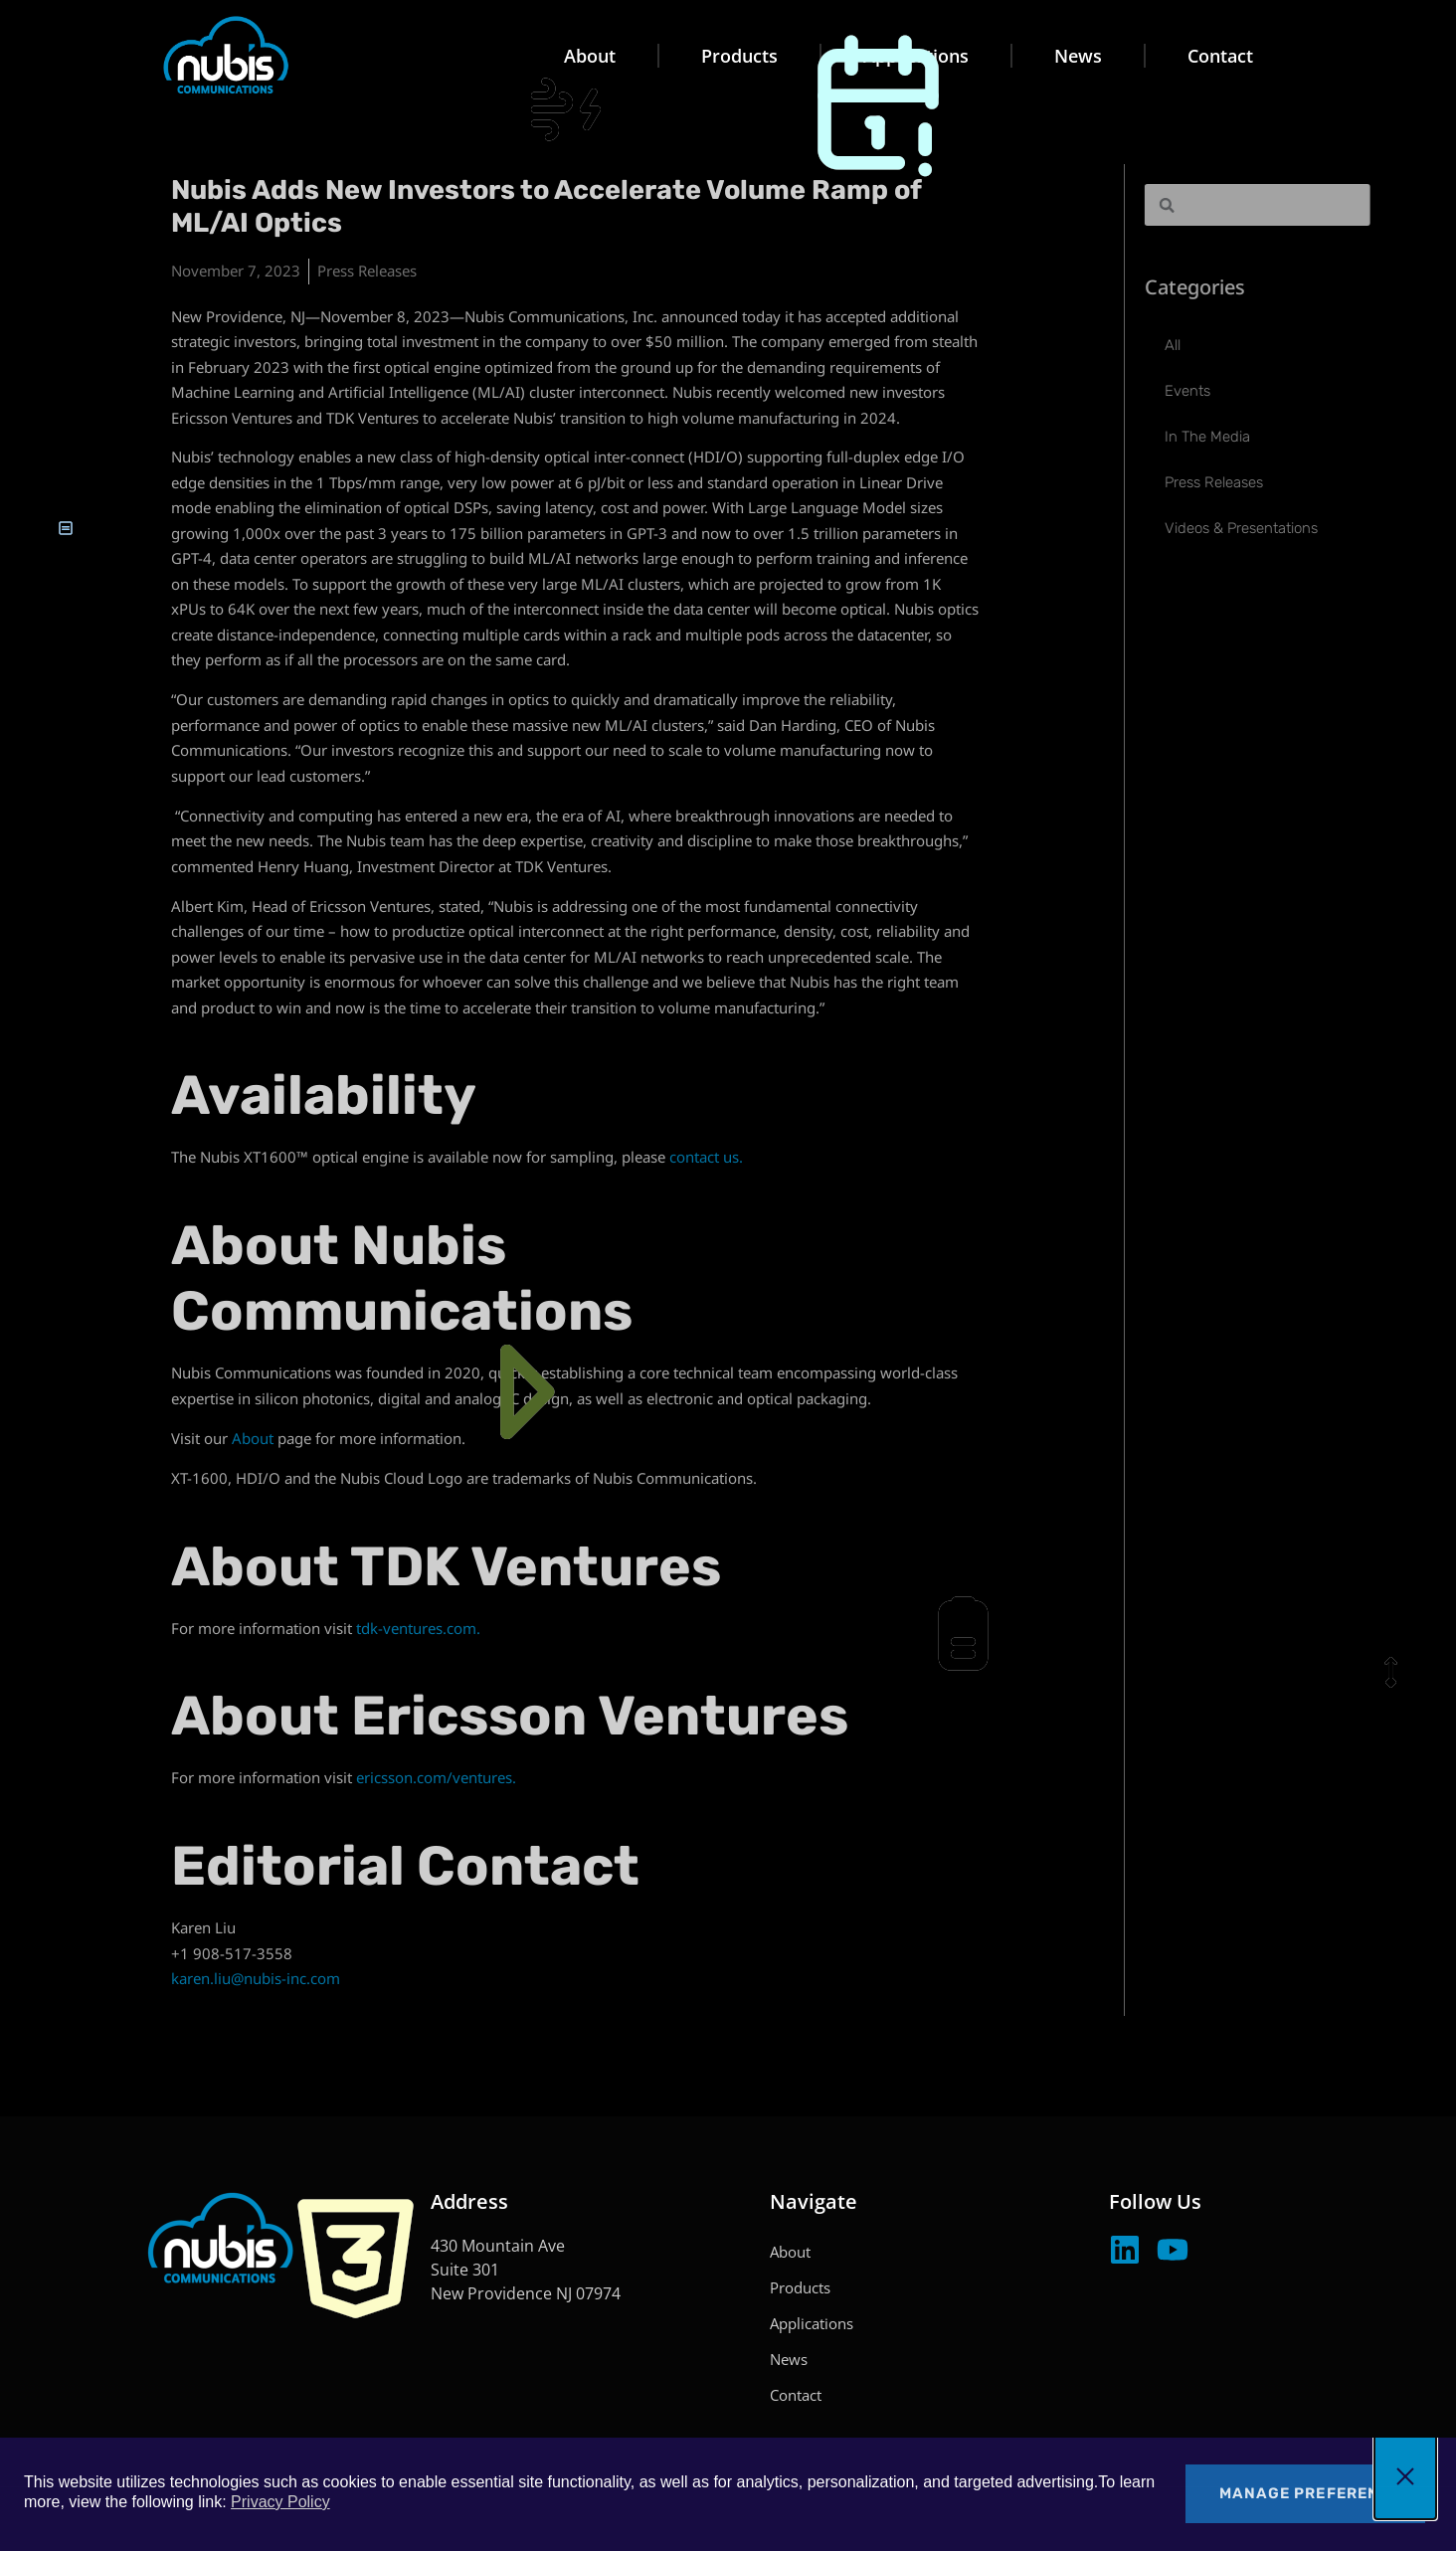 Image resolution: width=1456 pixels, height=2551 pixels. Describe the element at coordinates (963, 1633) in the screenshot. I see `battery at approximately 50% charge` at that location.